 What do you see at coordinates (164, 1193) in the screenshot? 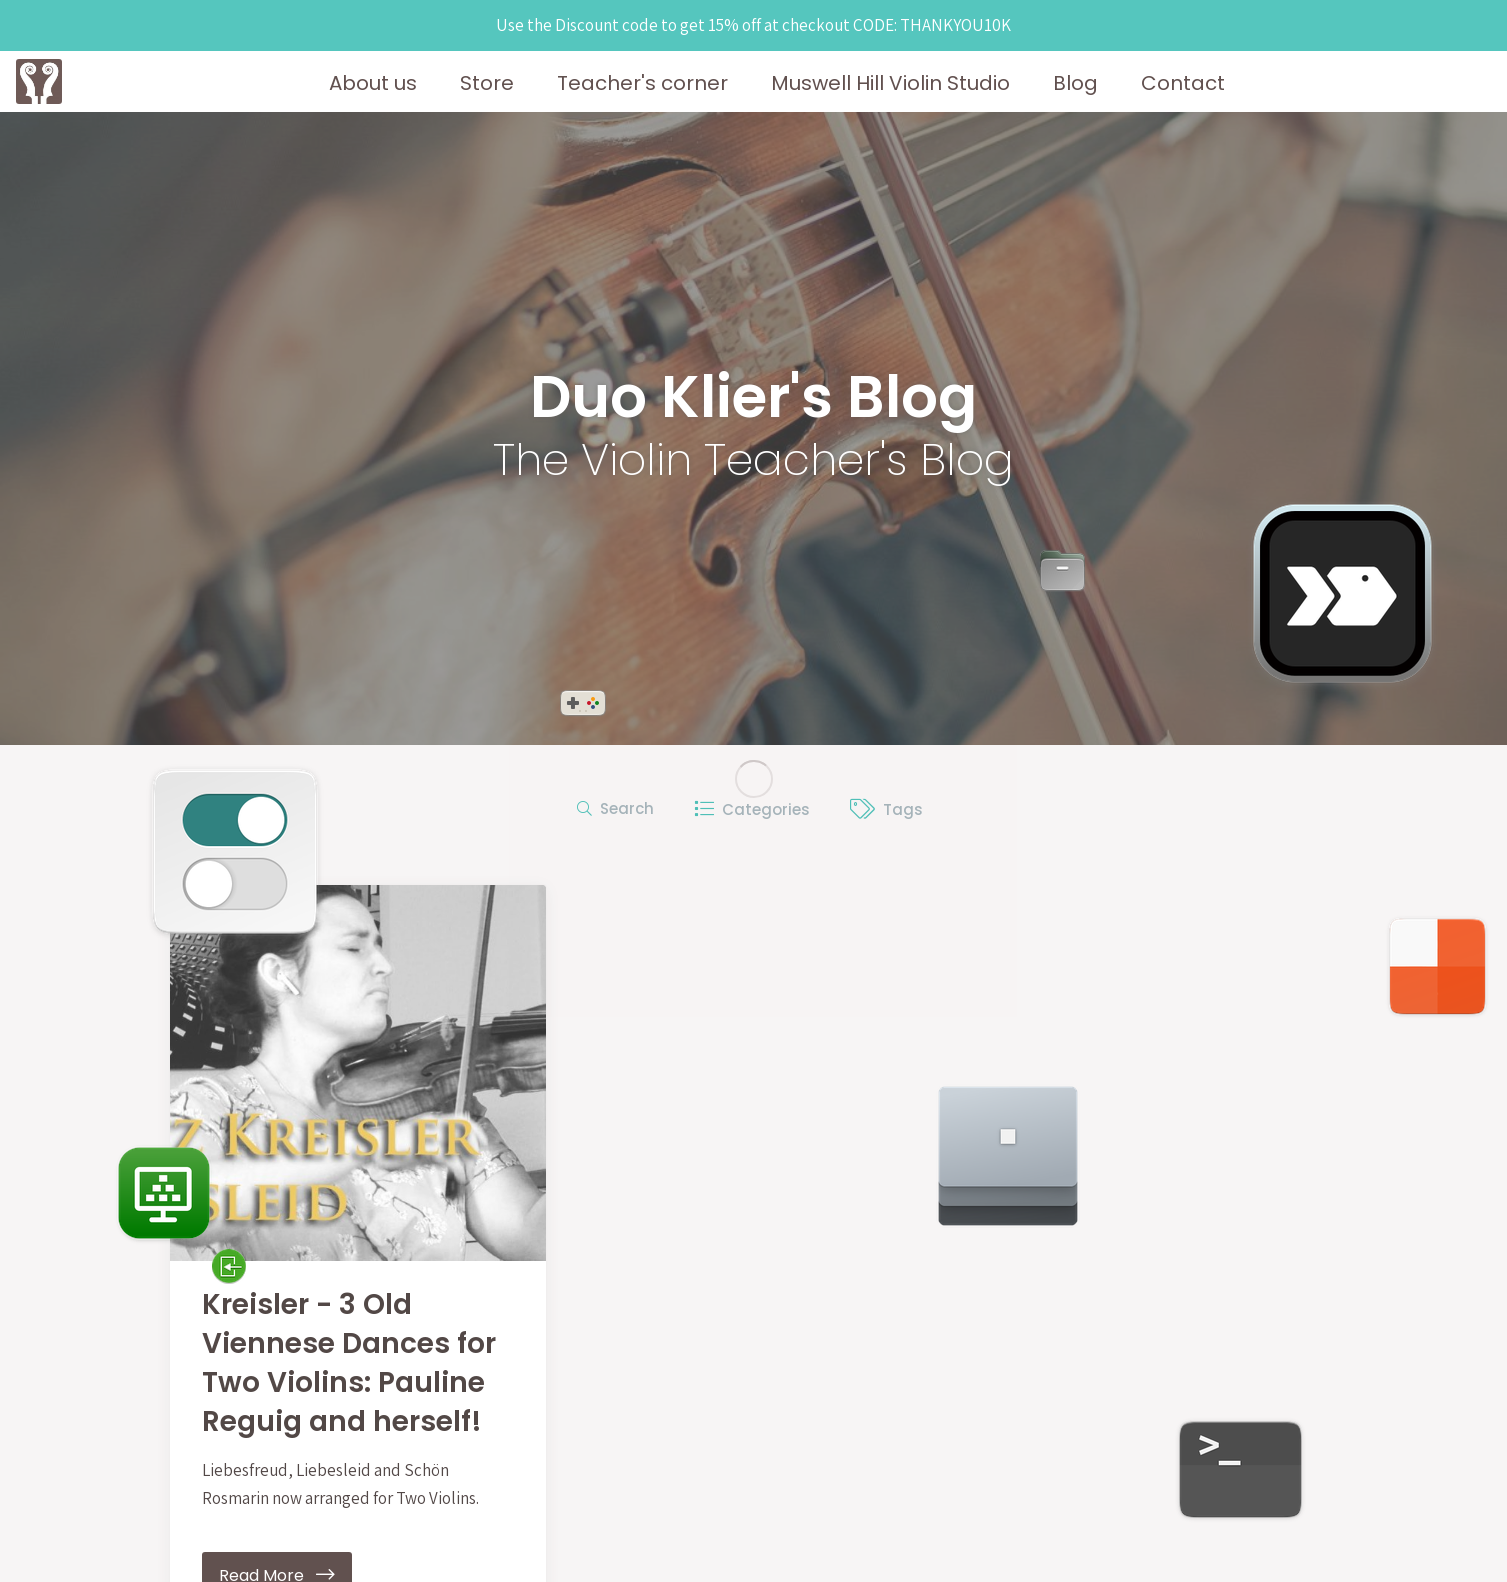
I see `launch VMware Horizon client for virtual desktop access` at bounding box center [164, 1193].